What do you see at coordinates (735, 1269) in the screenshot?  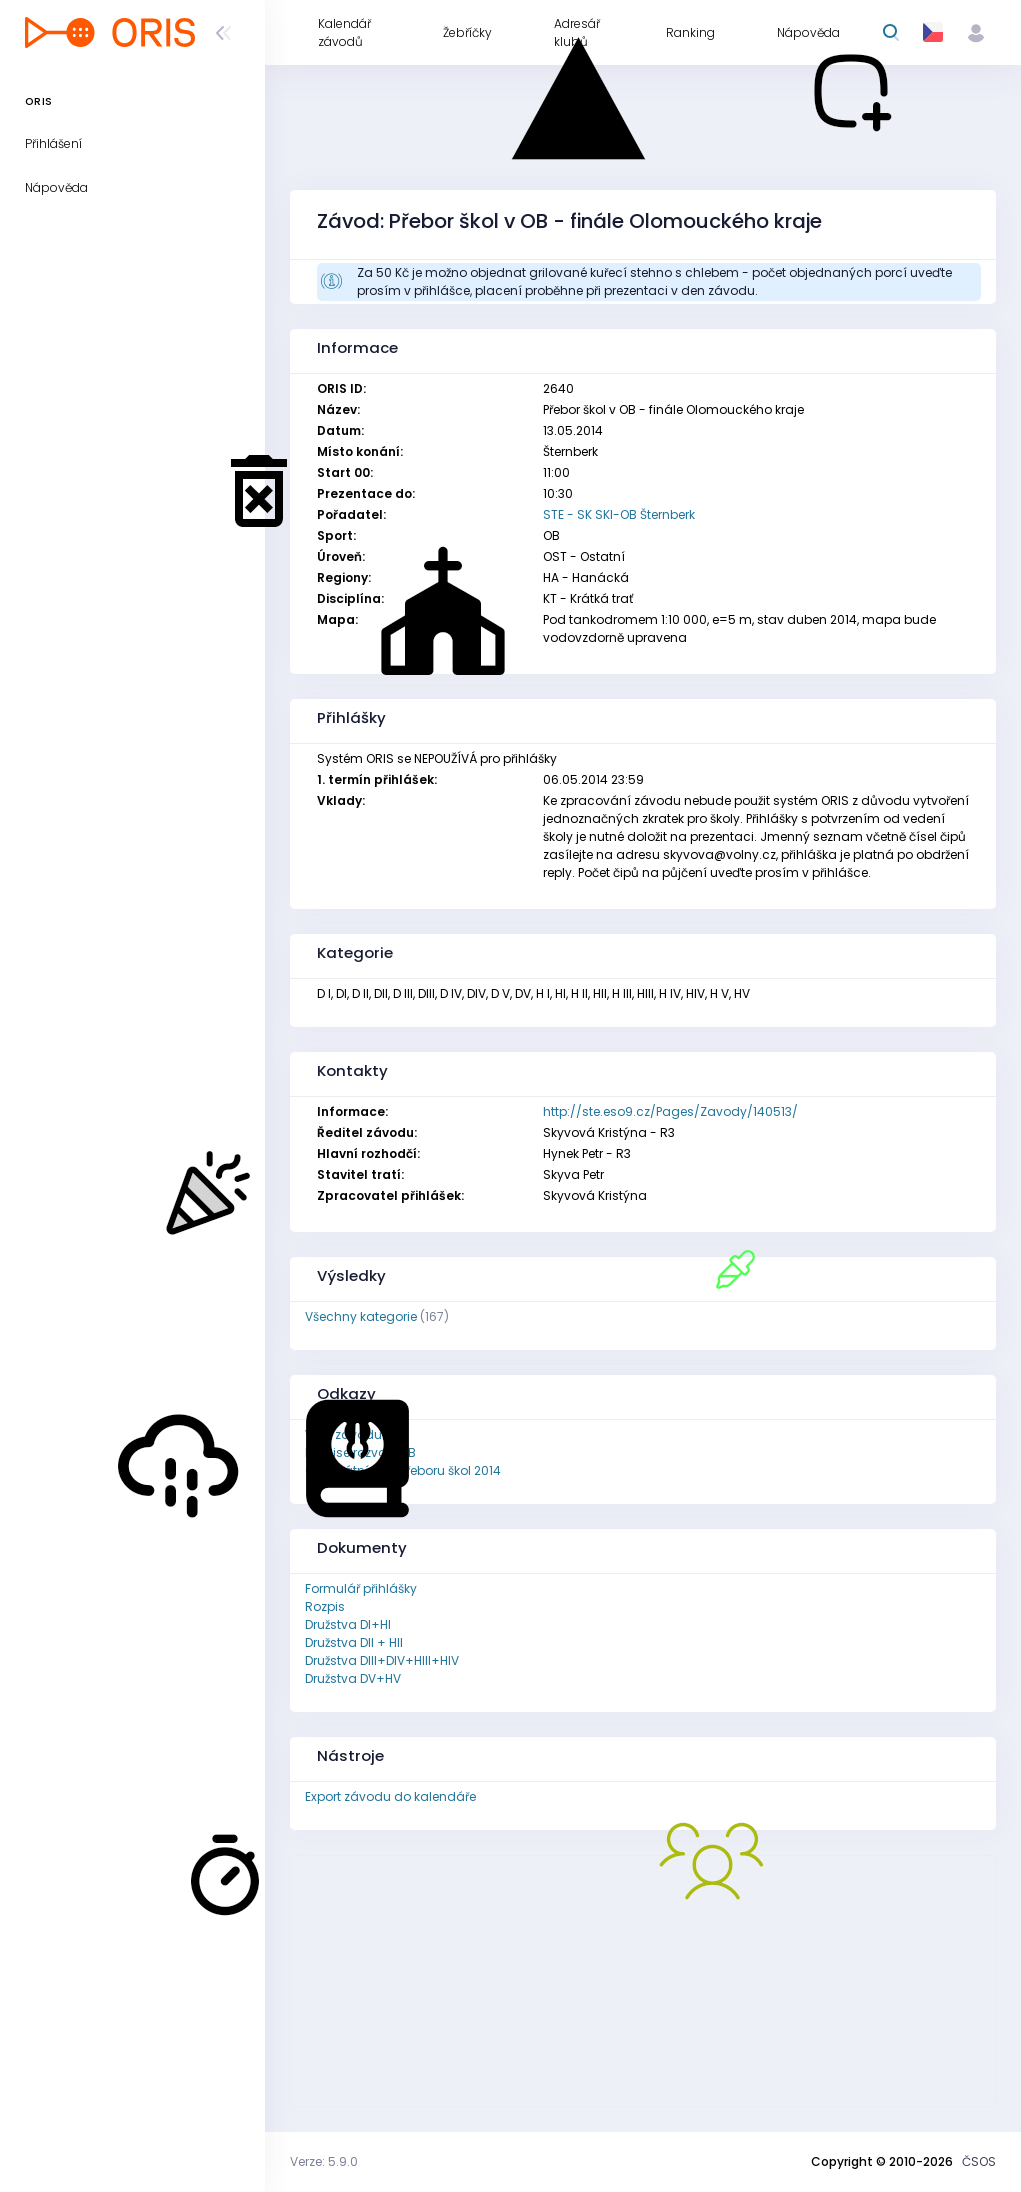 I see `pick a color from the screen` at bounding box center [735, 1269].